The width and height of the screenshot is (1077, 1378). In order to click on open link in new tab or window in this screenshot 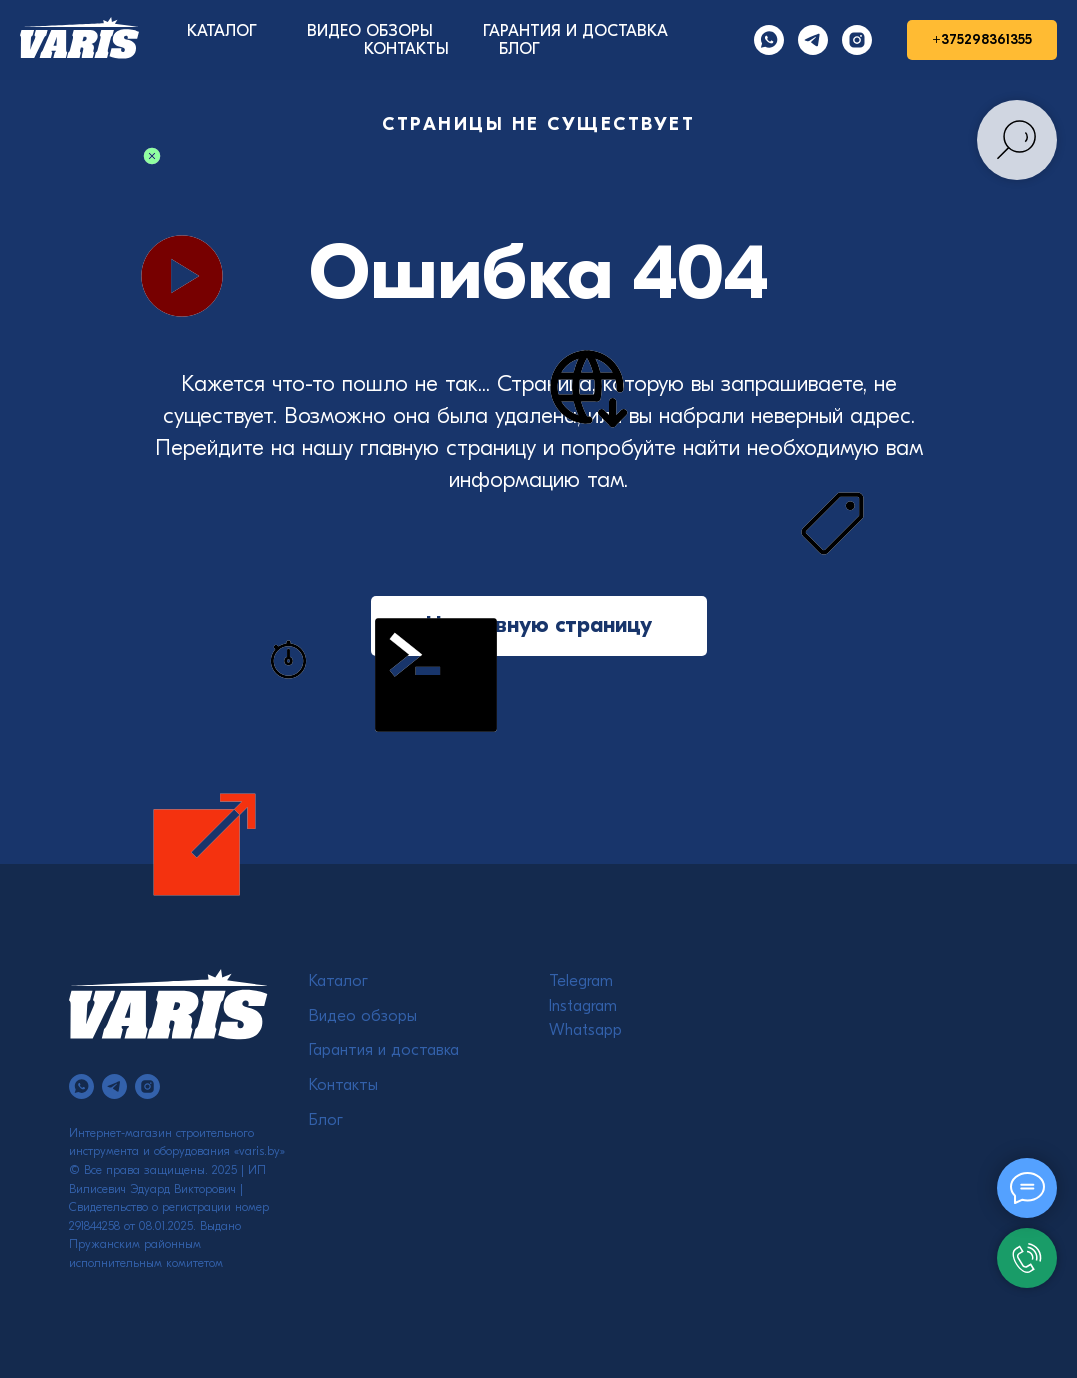, I will do `click(204, 844)`.